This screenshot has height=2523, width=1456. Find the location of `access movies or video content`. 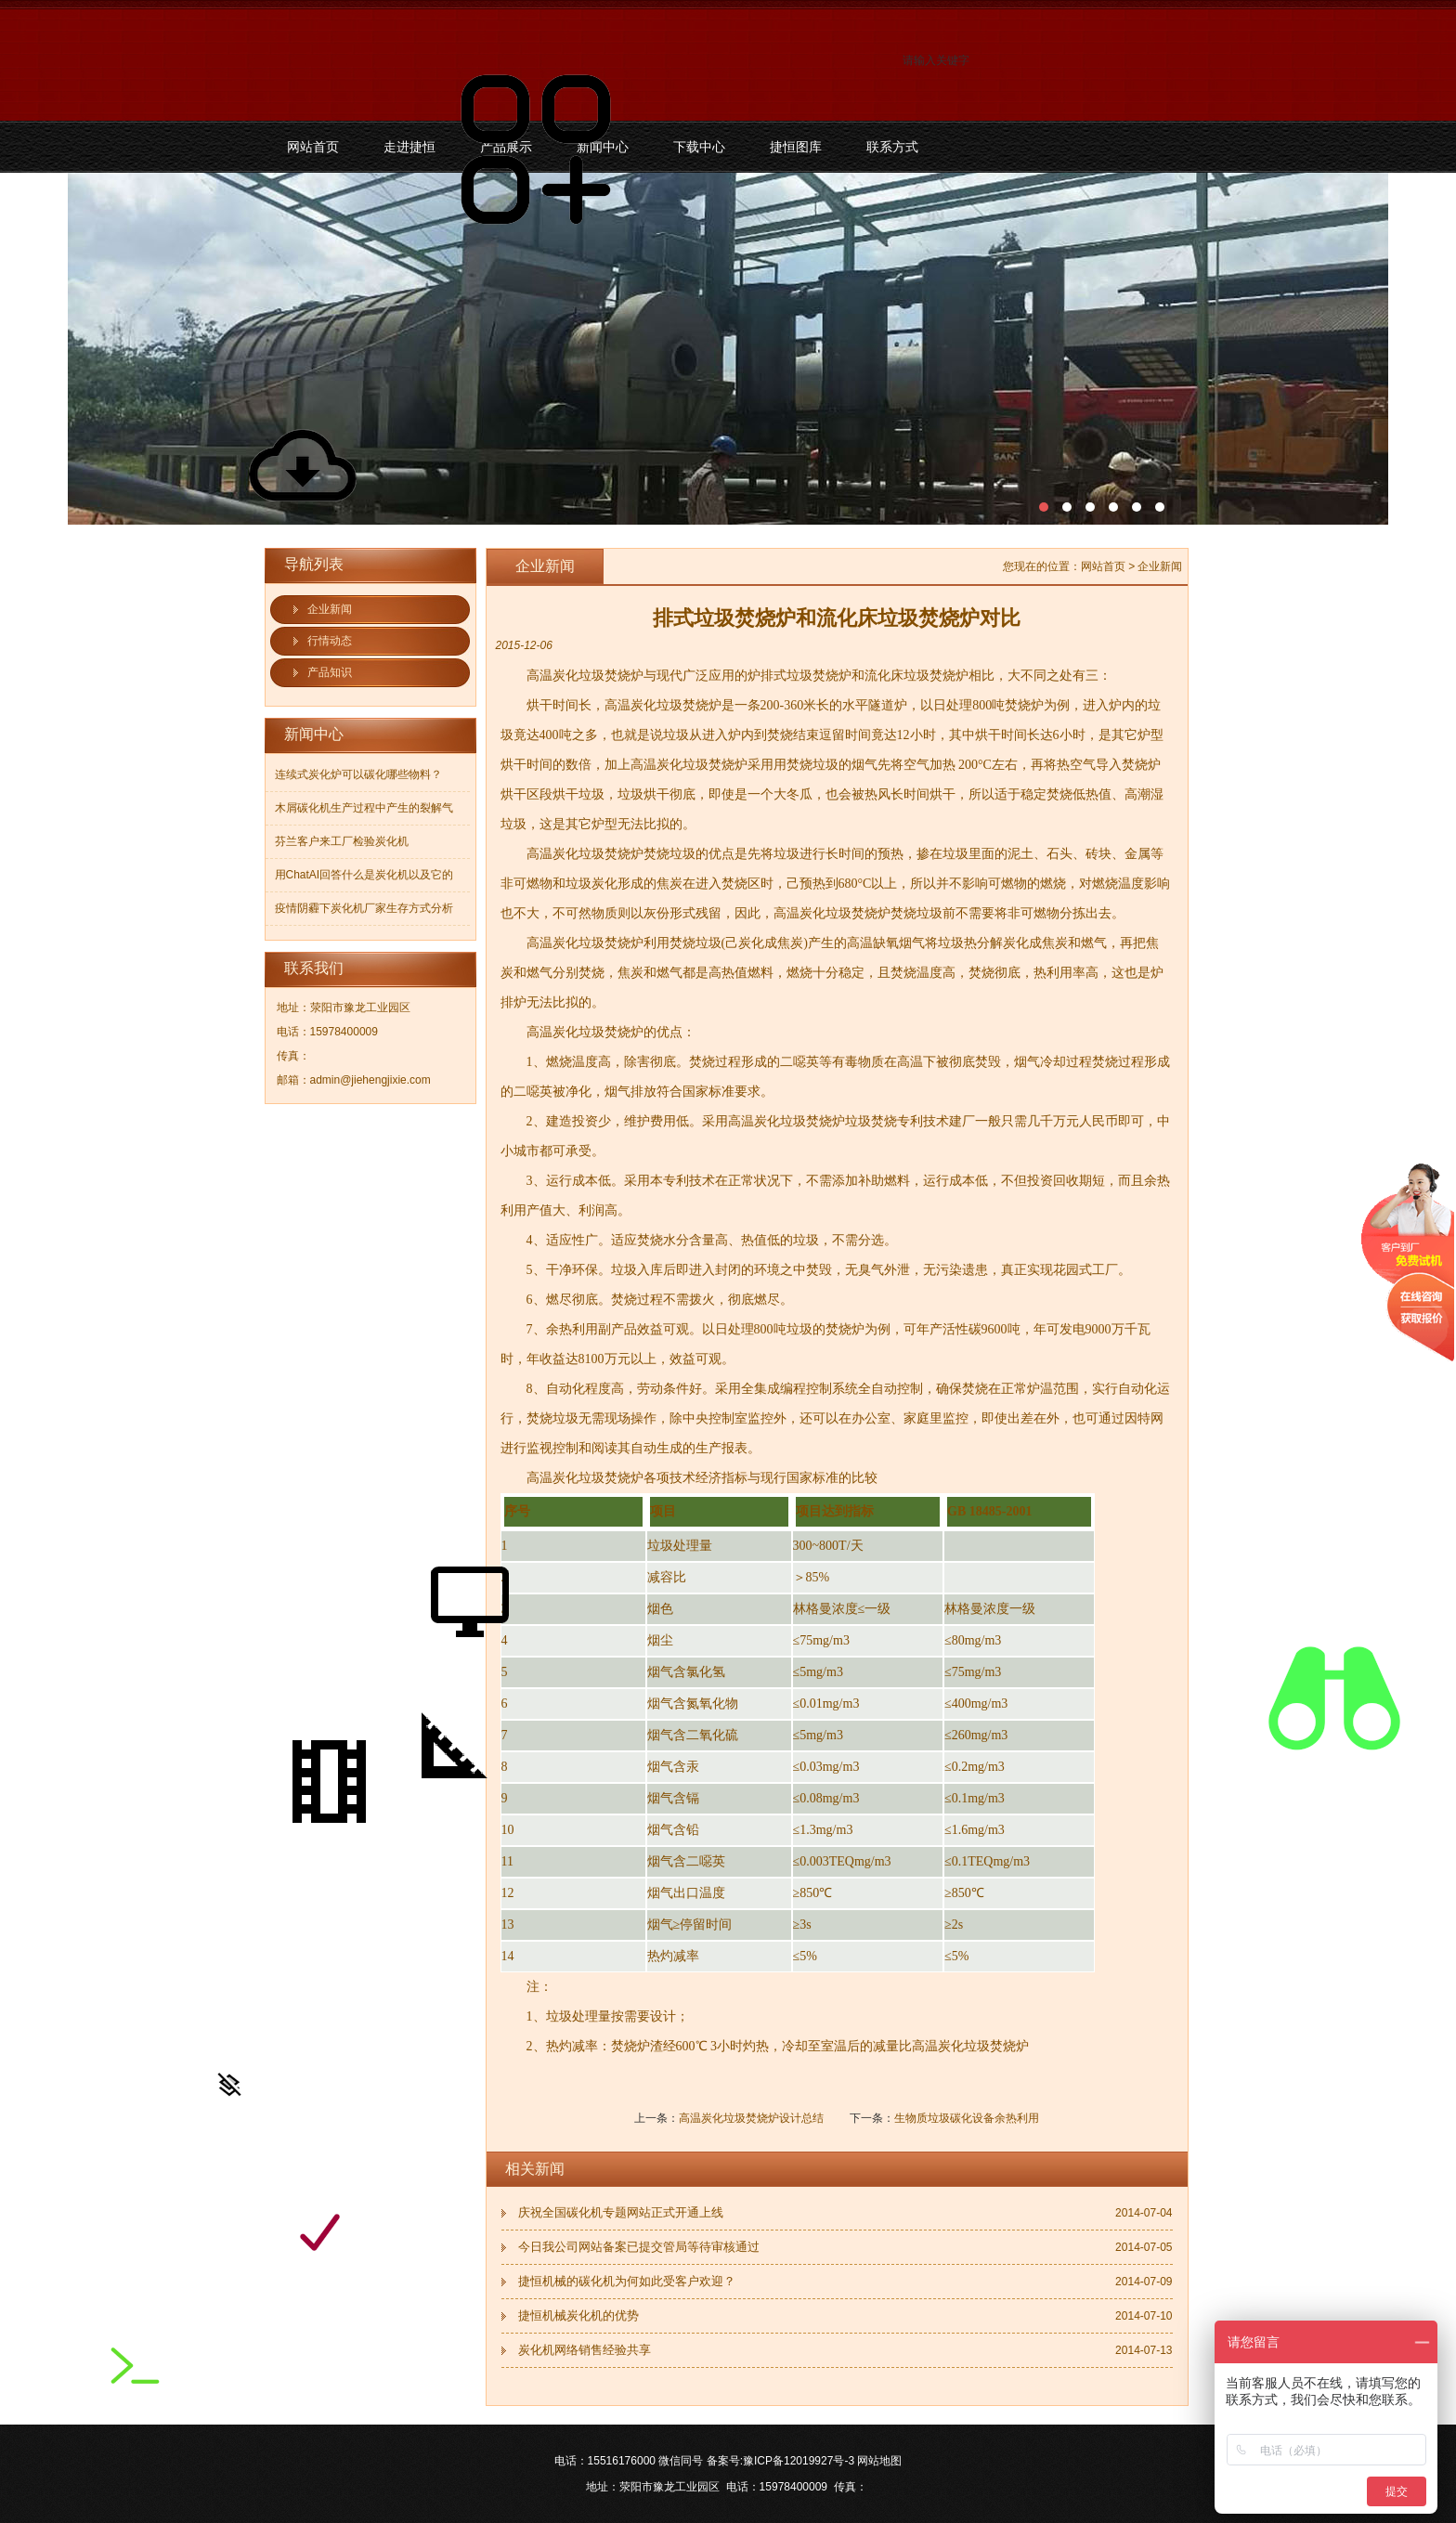

access movies or video content is located at coordinates (329, 1781).